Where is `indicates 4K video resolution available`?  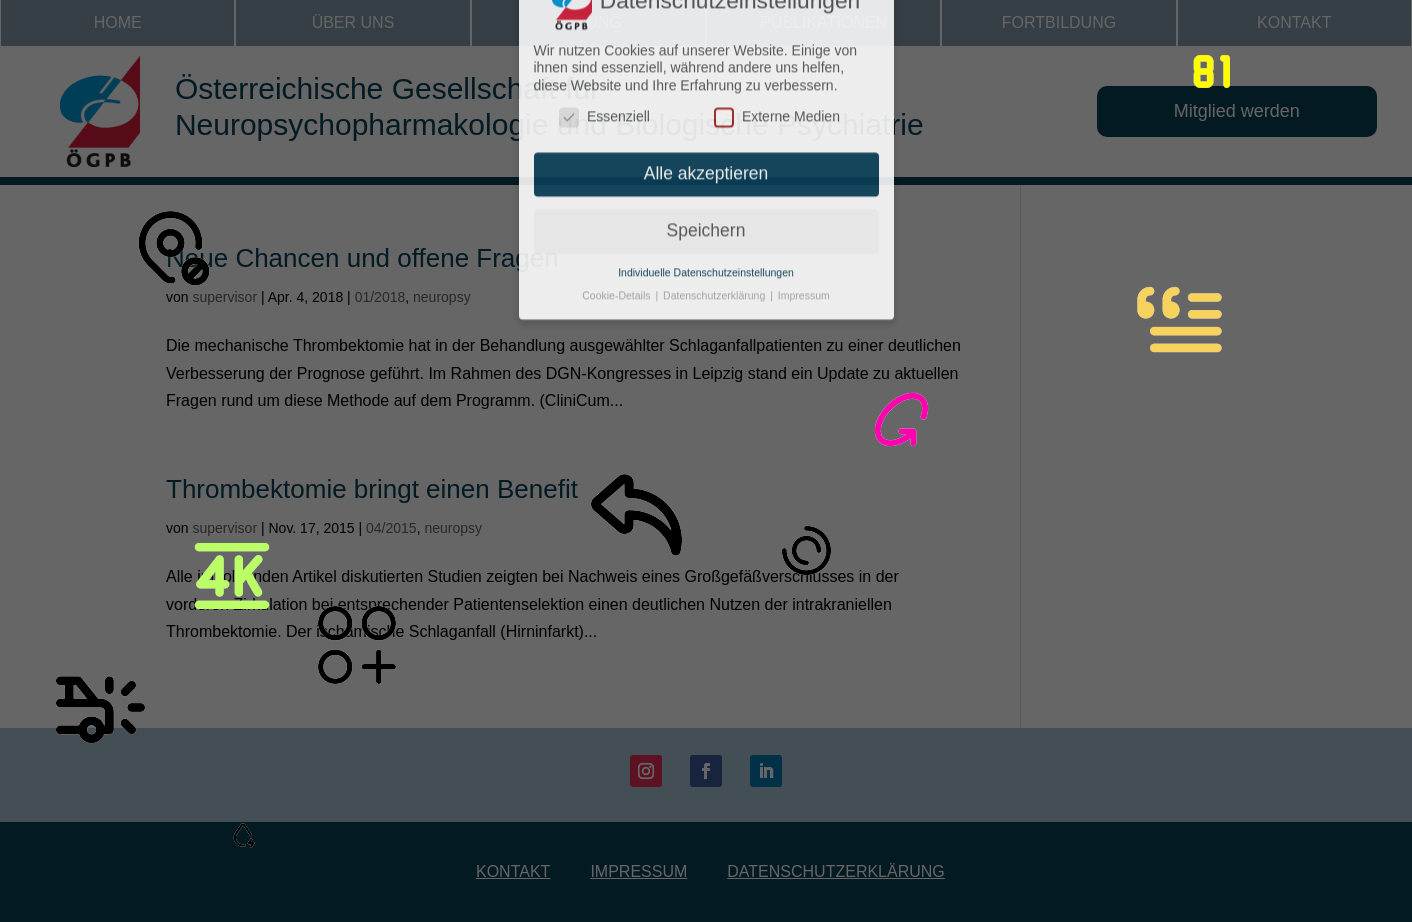 indicates 4K video resolution available is located at coordinates (232, 576).